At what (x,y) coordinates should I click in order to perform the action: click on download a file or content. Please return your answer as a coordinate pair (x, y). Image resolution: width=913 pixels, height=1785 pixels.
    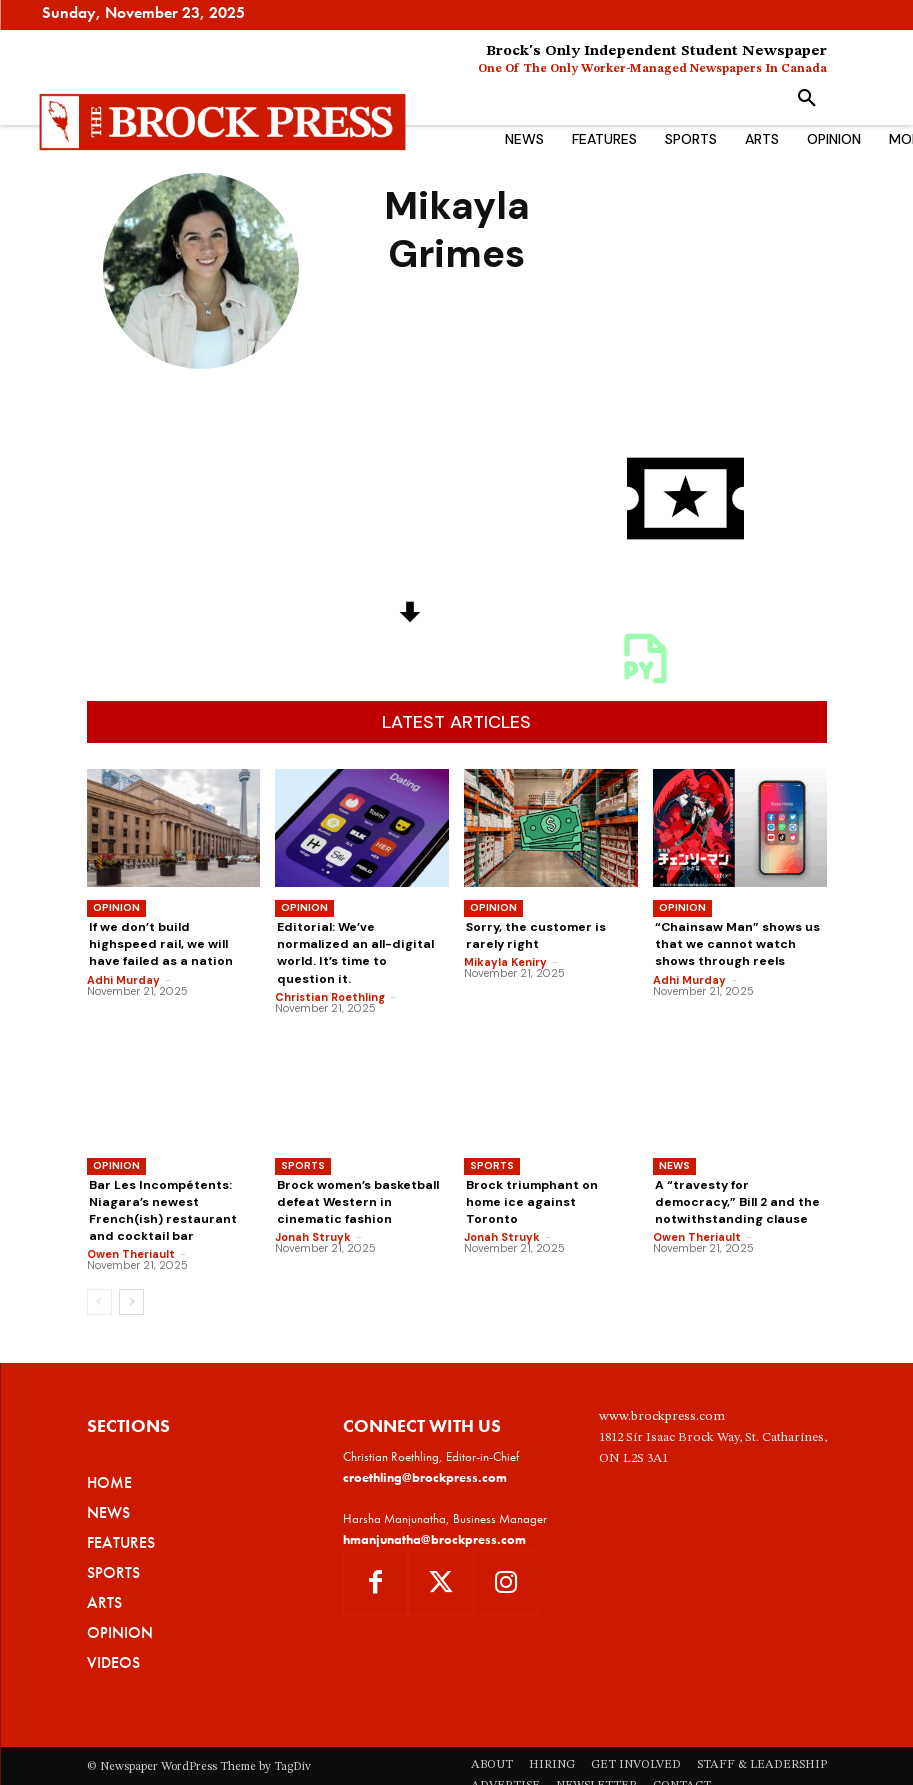
    Looking at the image, I should click on (410, 612).